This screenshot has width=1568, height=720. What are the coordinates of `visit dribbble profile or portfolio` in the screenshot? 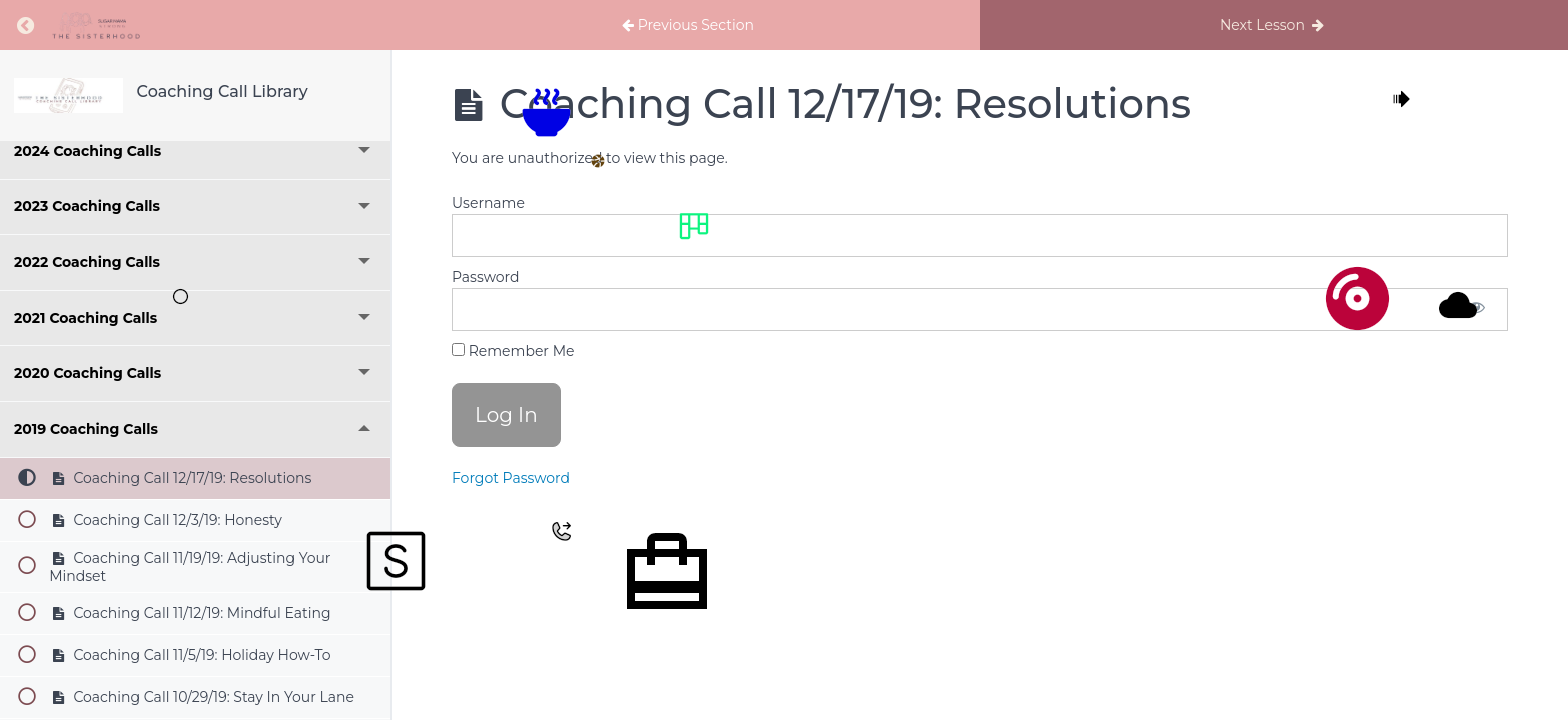 It's located at (598, 161).